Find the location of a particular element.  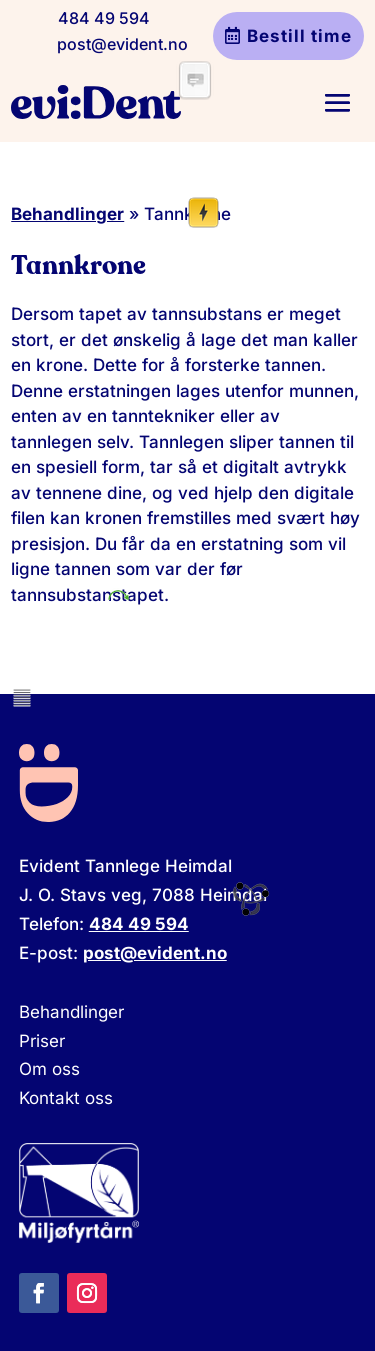

microdvd subtitle file is located at coordinates (195, 80).